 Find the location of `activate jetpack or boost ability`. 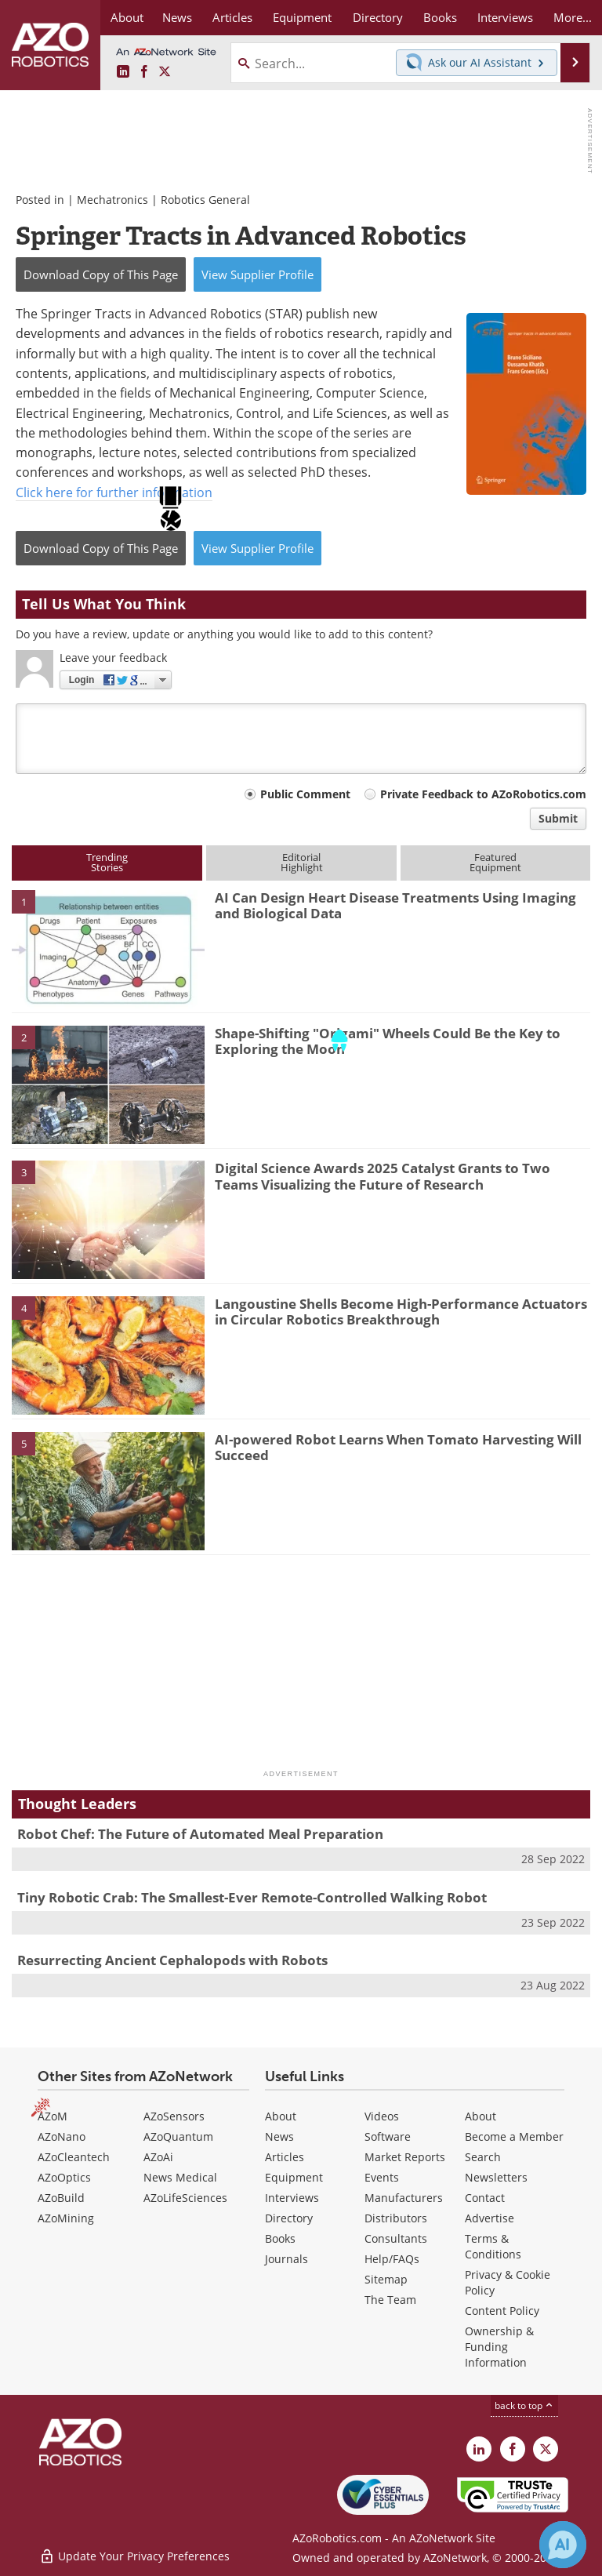

activate jetpack or boost ability is located at coordinates (339, 1041).